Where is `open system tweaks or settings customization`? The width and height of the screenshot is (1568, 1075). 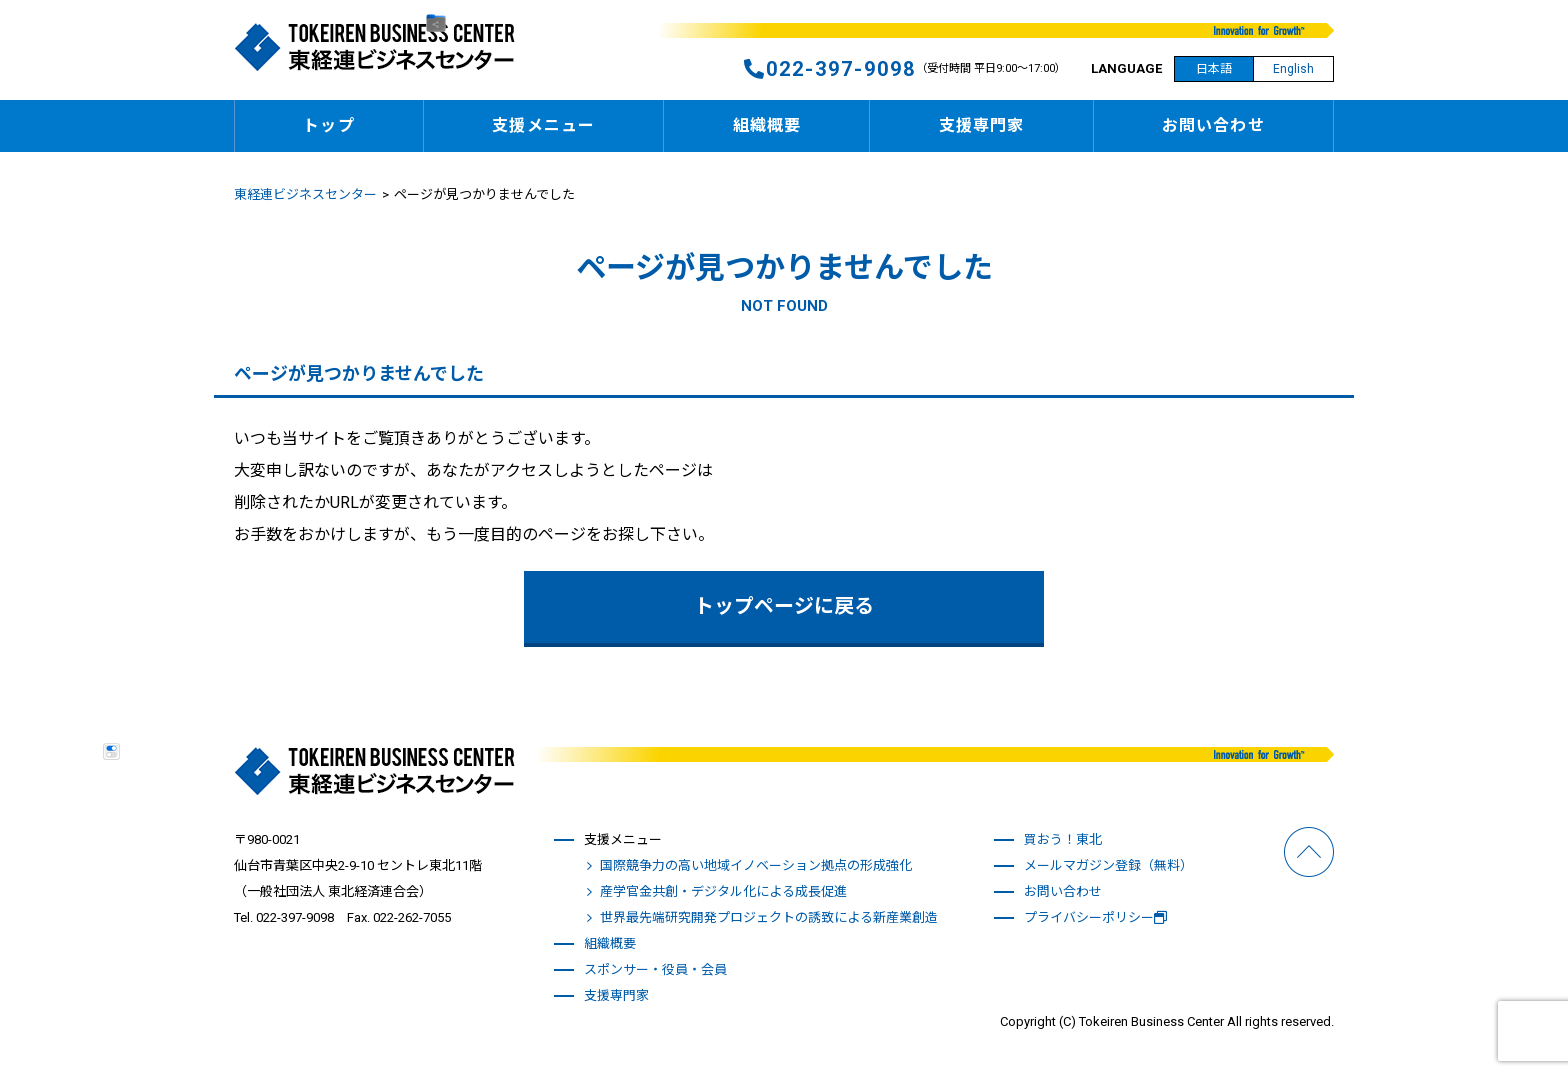 open system tweaks or settings customization is located at coordinates (111, 751).